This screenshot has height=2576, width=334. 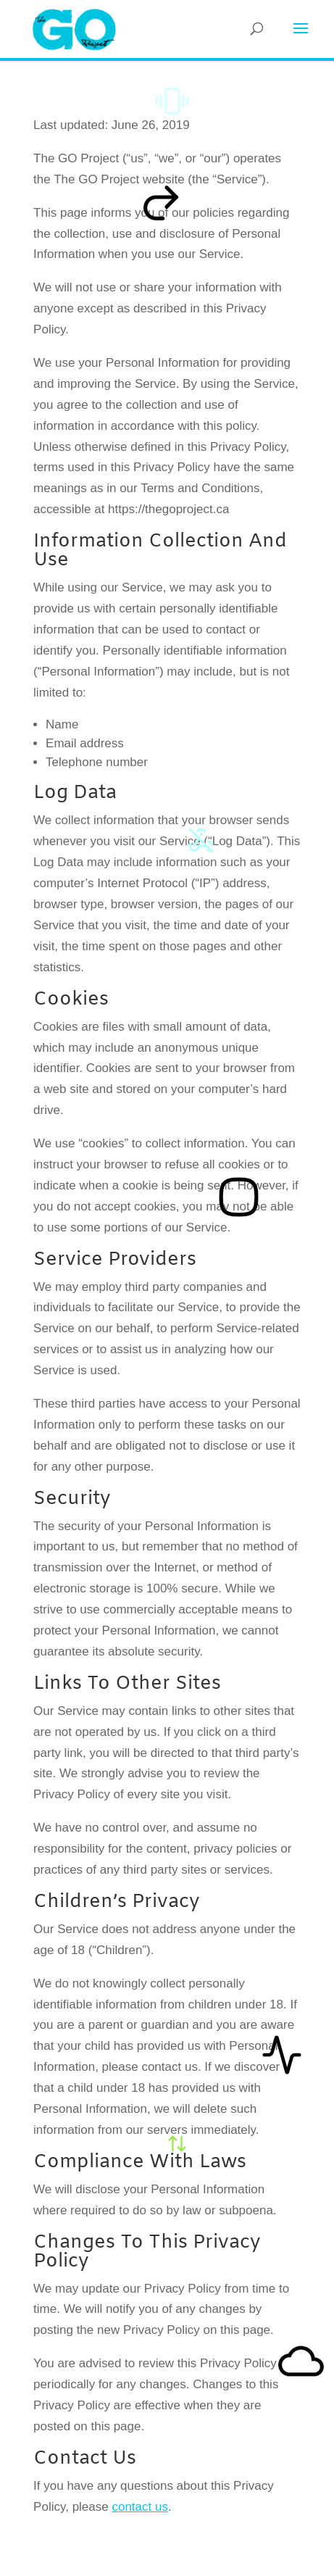 I want to click on cloud storage or sync status, so click(x=301, y=2361).